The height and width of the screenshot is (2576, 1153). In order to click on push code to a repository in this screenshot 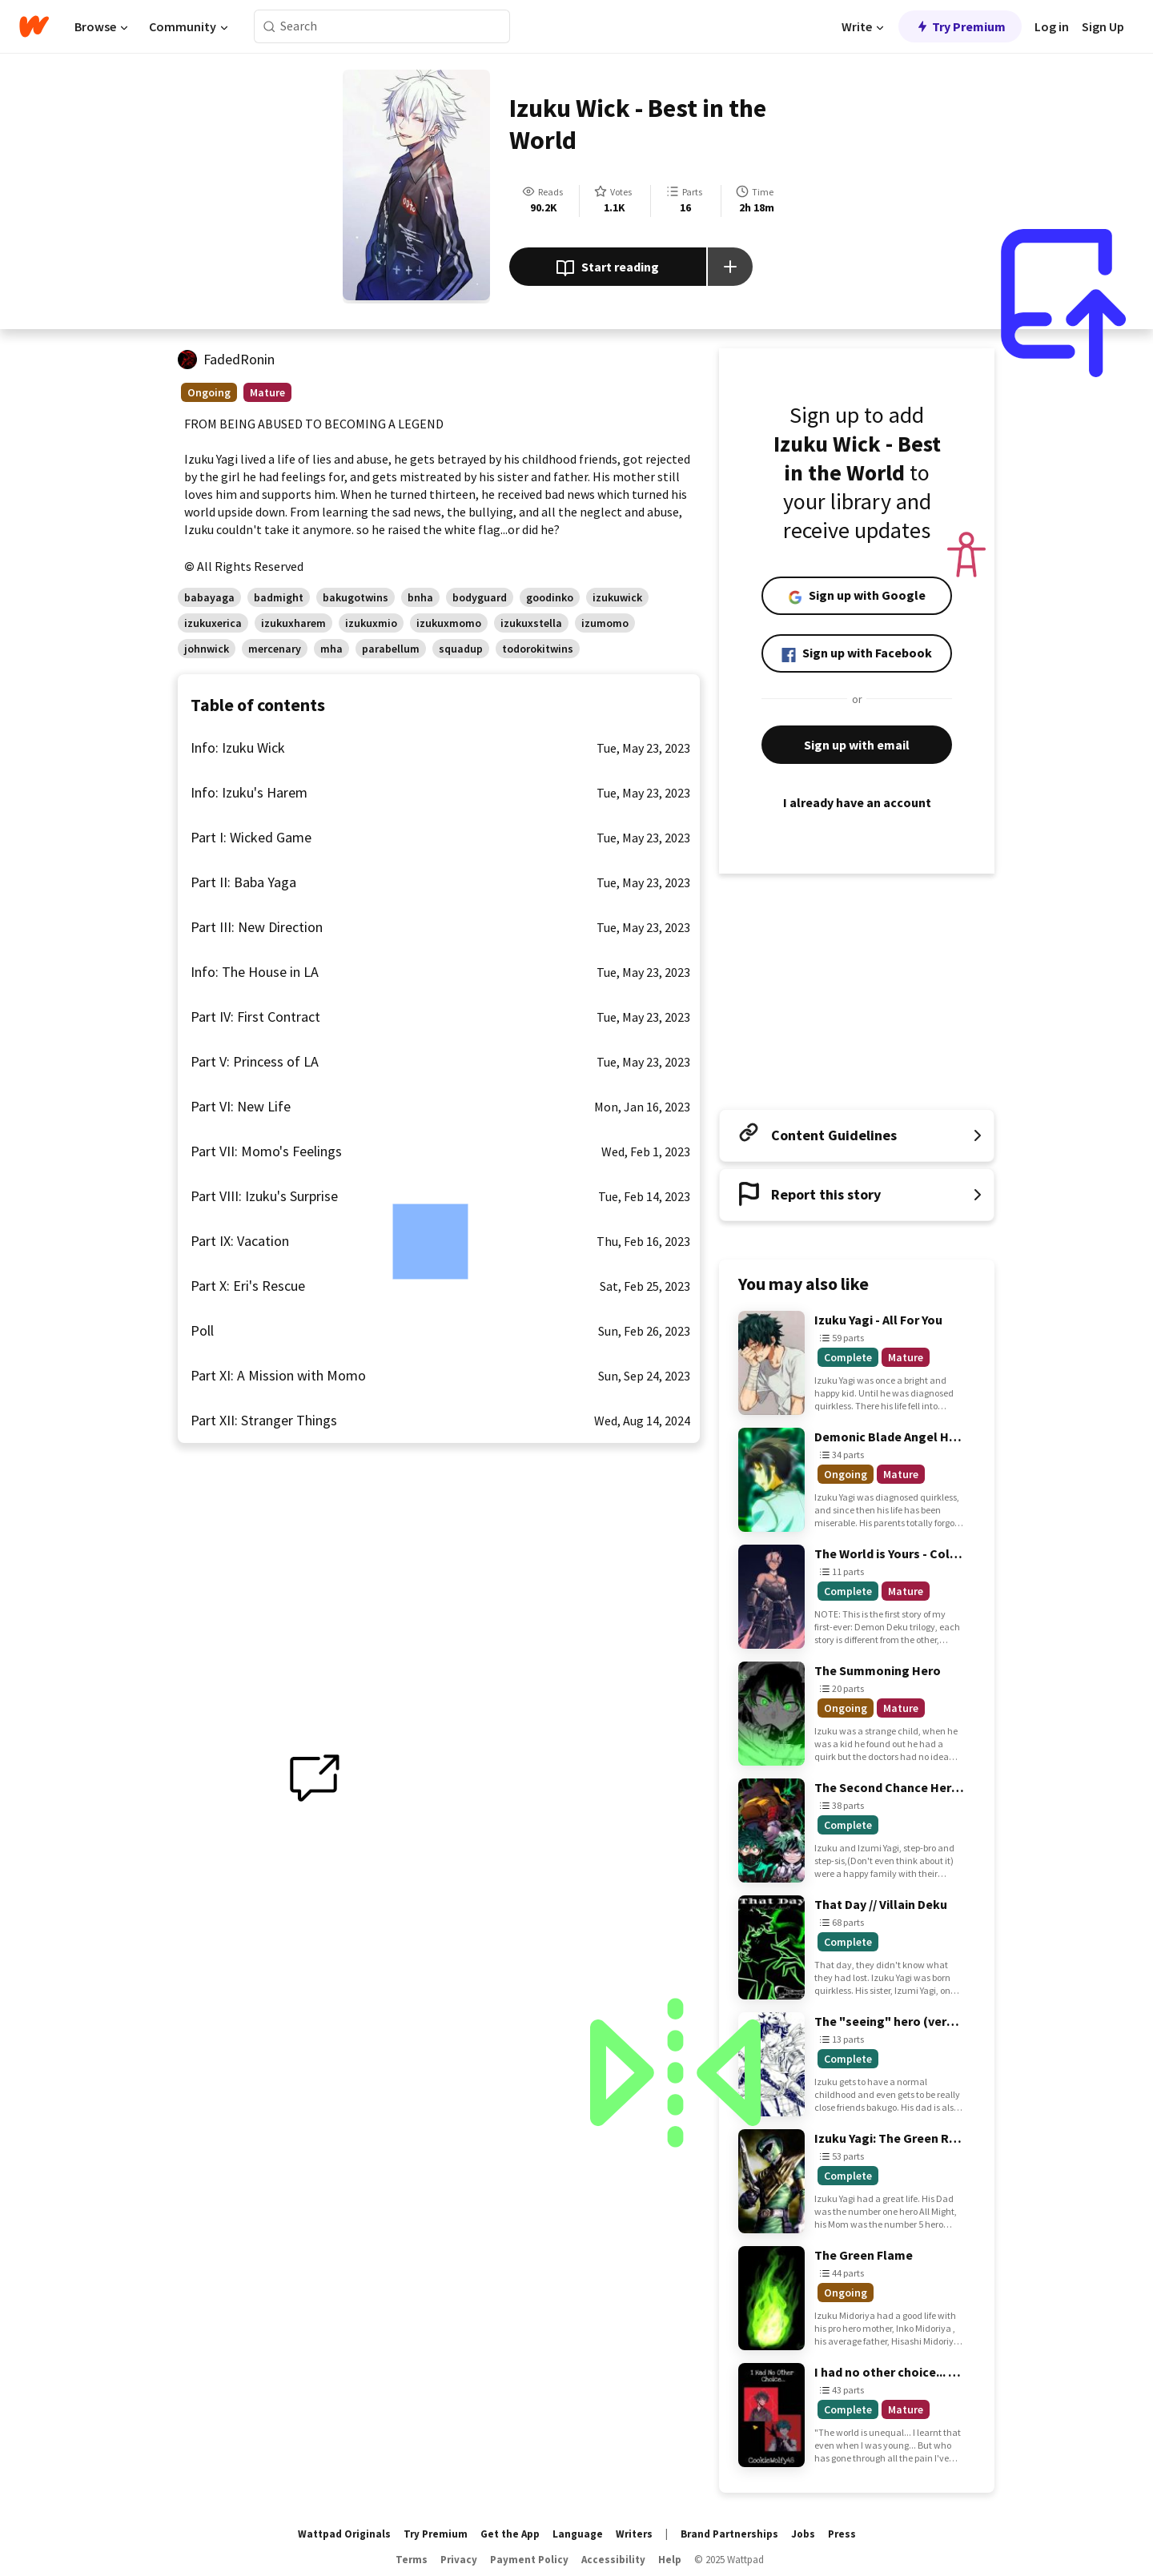, I will do `click(1056, 303)`.